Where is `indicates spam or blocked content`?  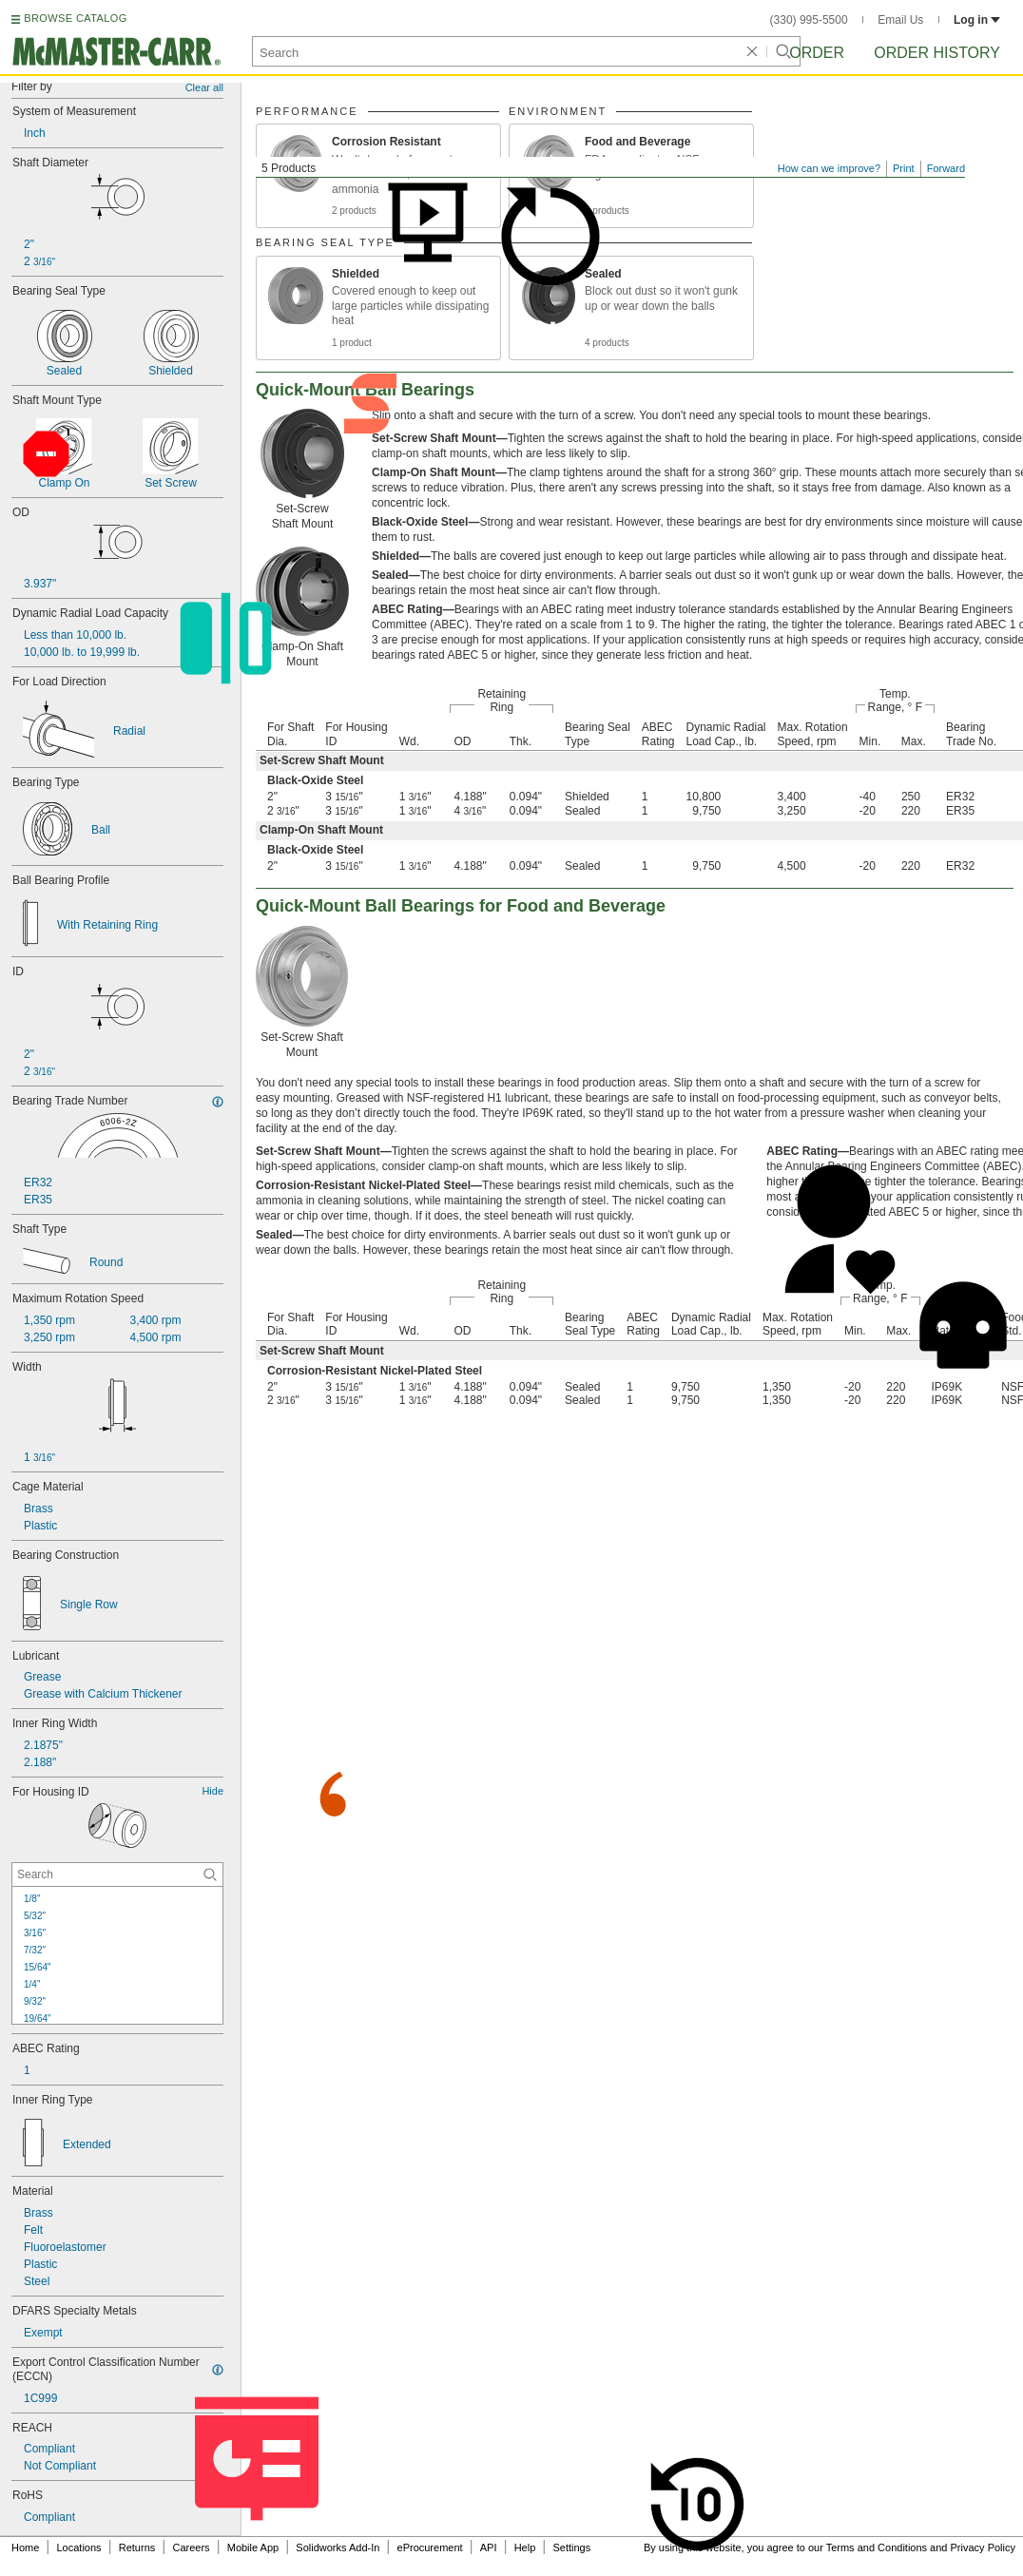
indicates spam or blocked content is located at coordinates (46, 453).